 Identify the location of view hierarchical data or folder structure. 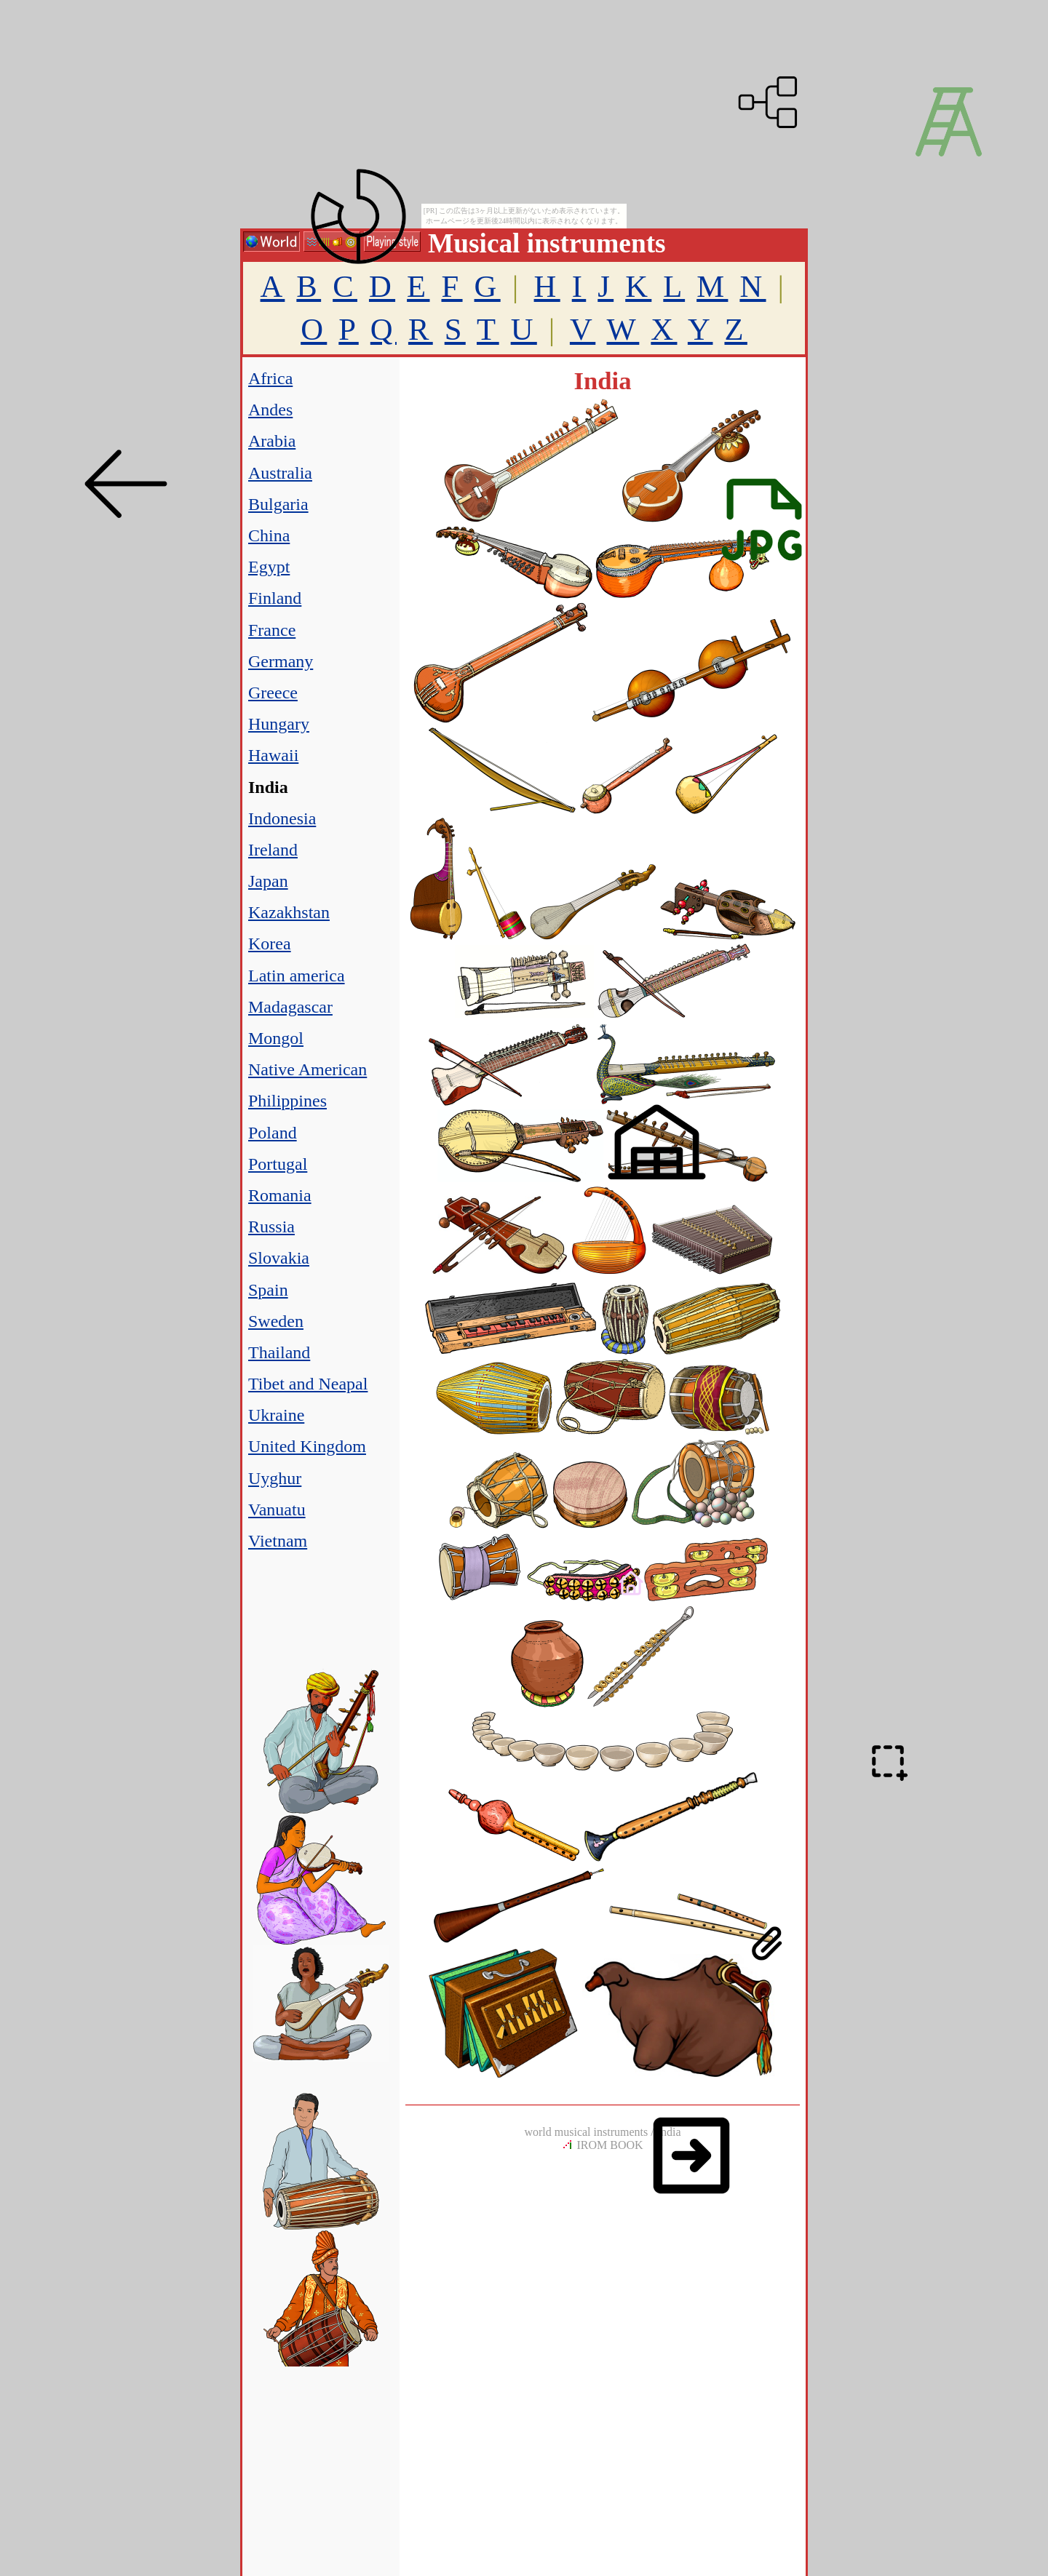
(771, 102).